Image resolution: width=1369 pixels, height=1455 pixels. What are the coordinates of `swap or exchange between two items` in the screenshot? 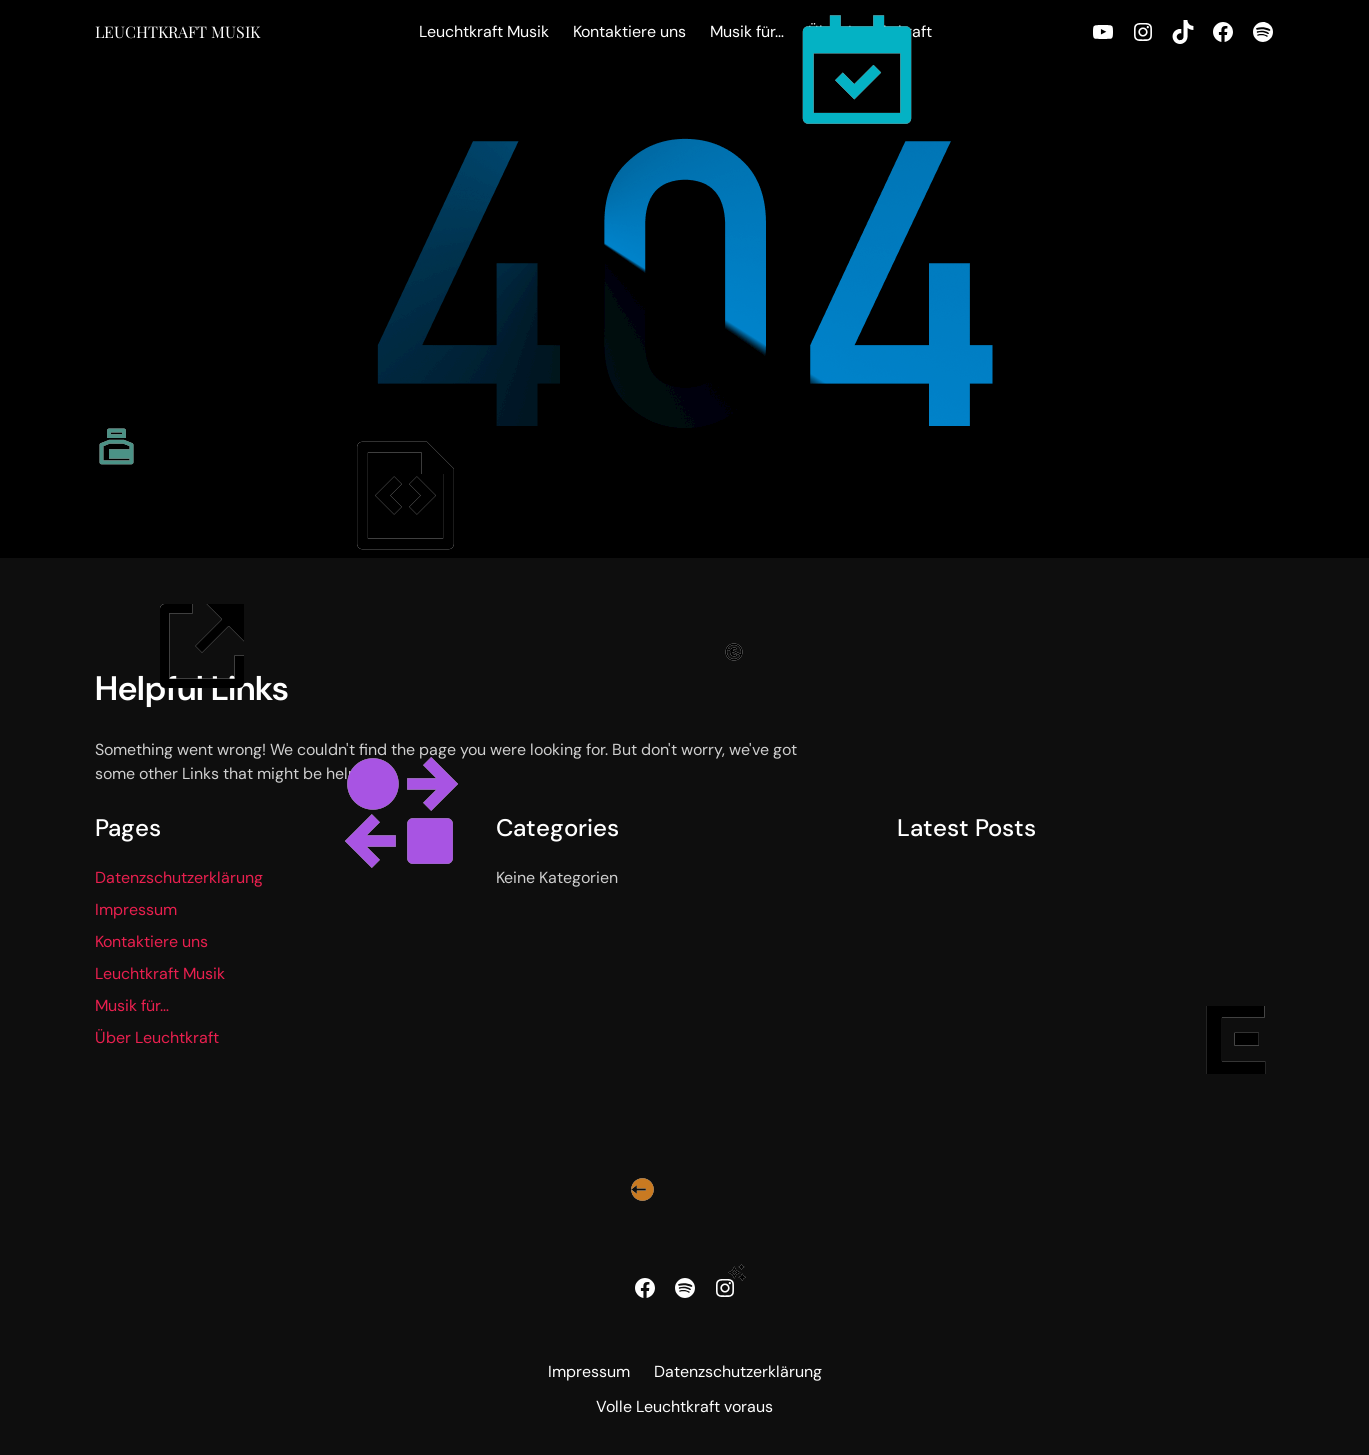 It's located at (401, 812).